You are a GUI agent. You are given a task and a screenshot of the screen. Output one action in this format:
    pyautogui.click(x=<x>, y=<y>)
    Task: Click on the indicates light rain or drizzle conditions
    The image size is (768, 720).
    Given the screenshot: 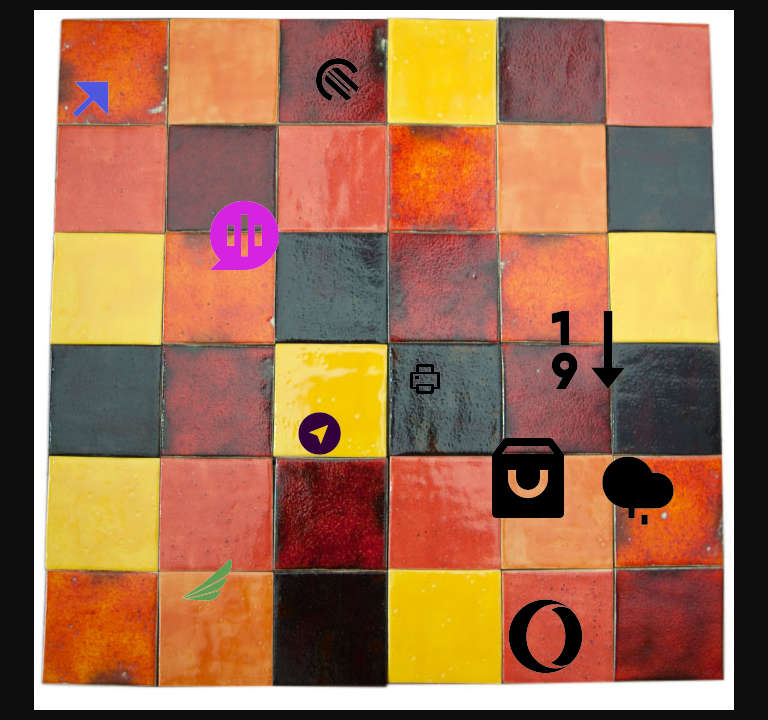 What is the action you would take?
    pyautogui.click(x=638, y=489)
    